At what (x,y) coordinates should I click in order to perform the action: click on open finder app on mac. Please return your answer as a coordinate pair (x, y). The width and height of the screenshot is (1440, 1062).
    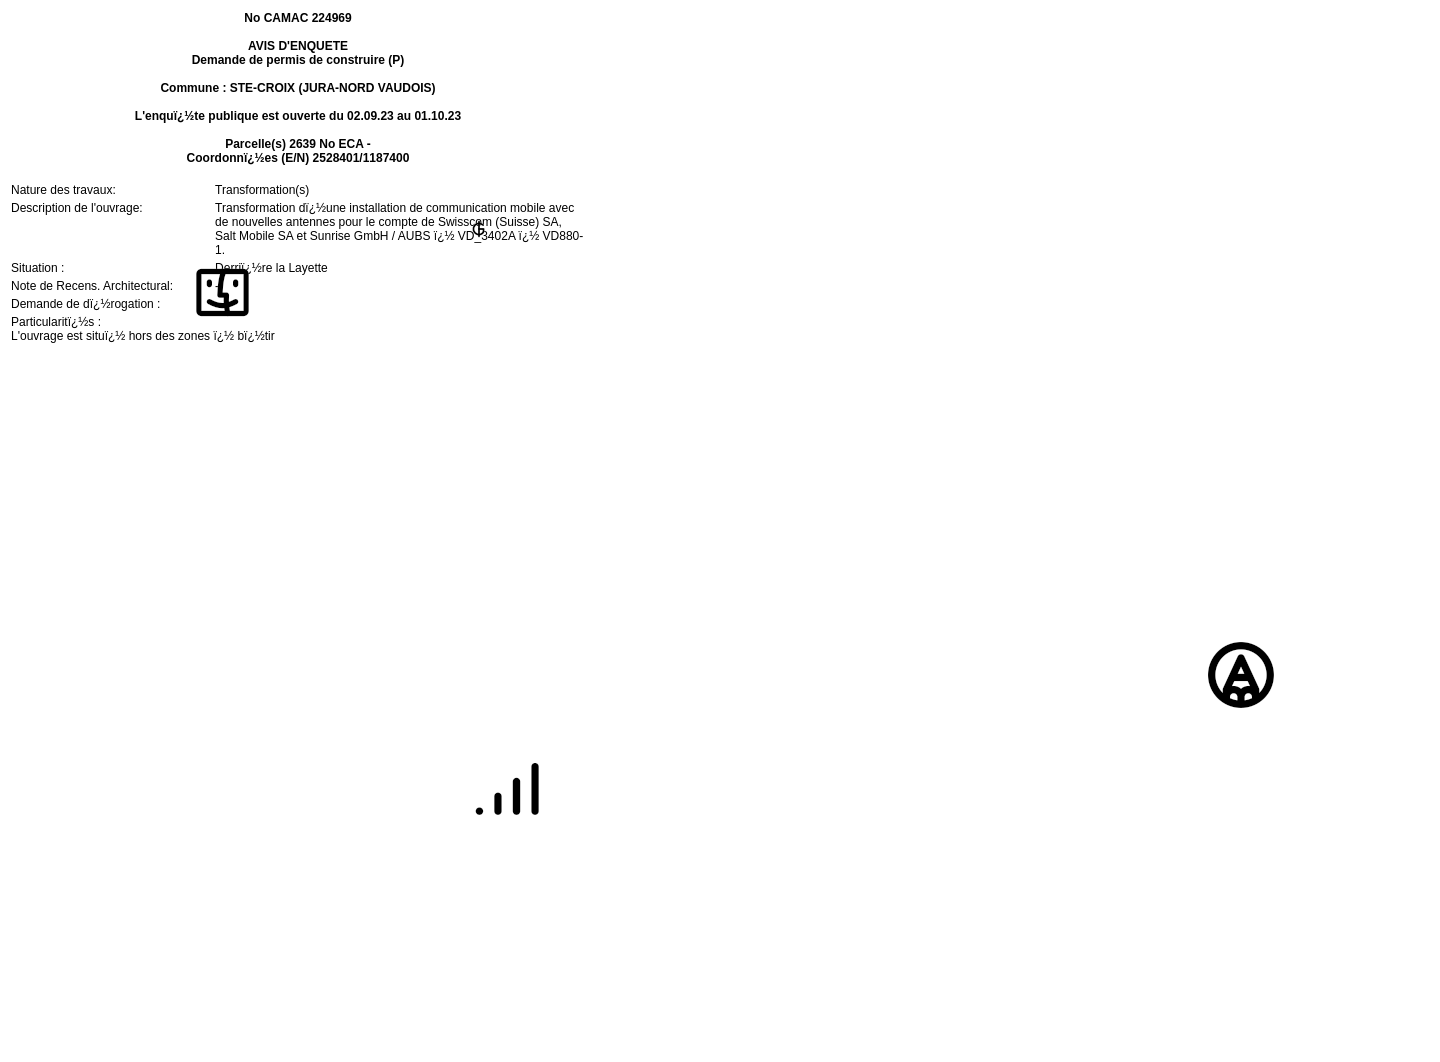
    Looking at the image, I should click on (222, 292).